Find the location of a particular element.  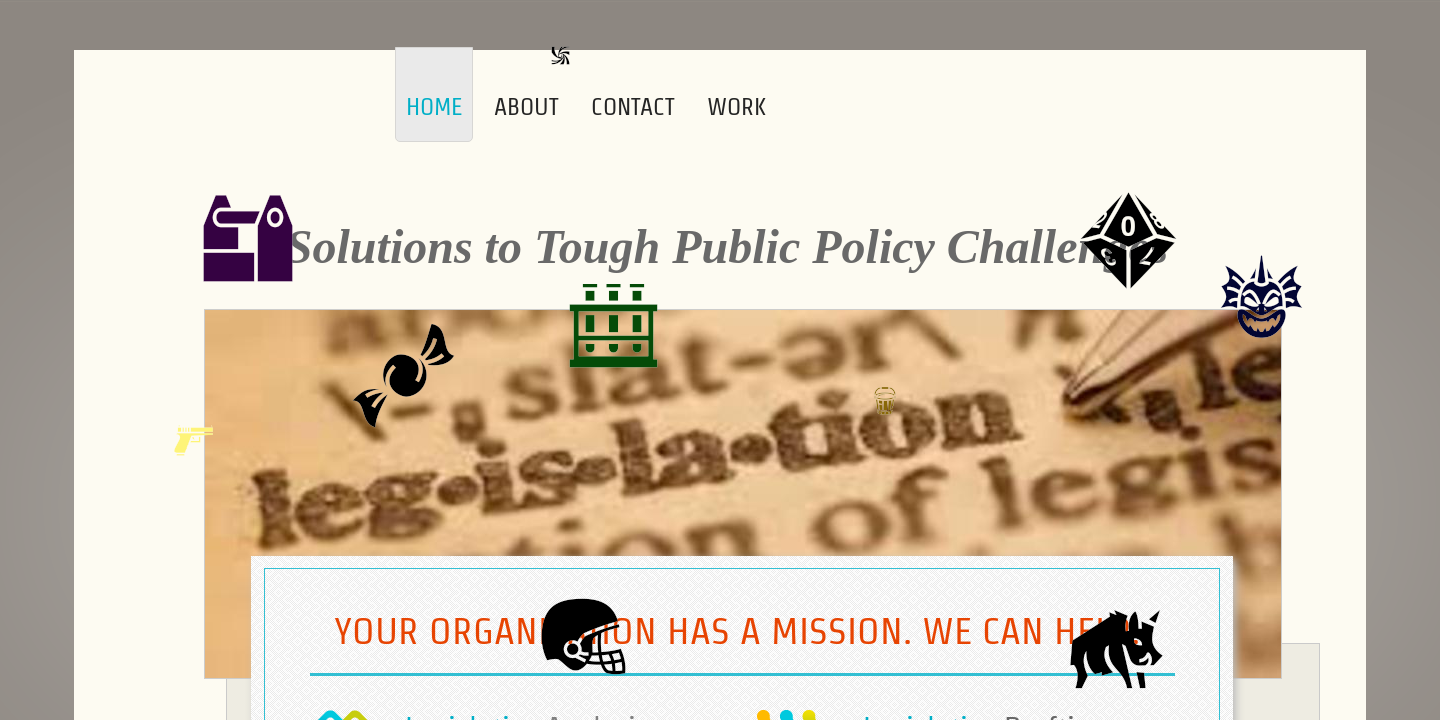

access tools and utilities is located at coordinates (248, 235).